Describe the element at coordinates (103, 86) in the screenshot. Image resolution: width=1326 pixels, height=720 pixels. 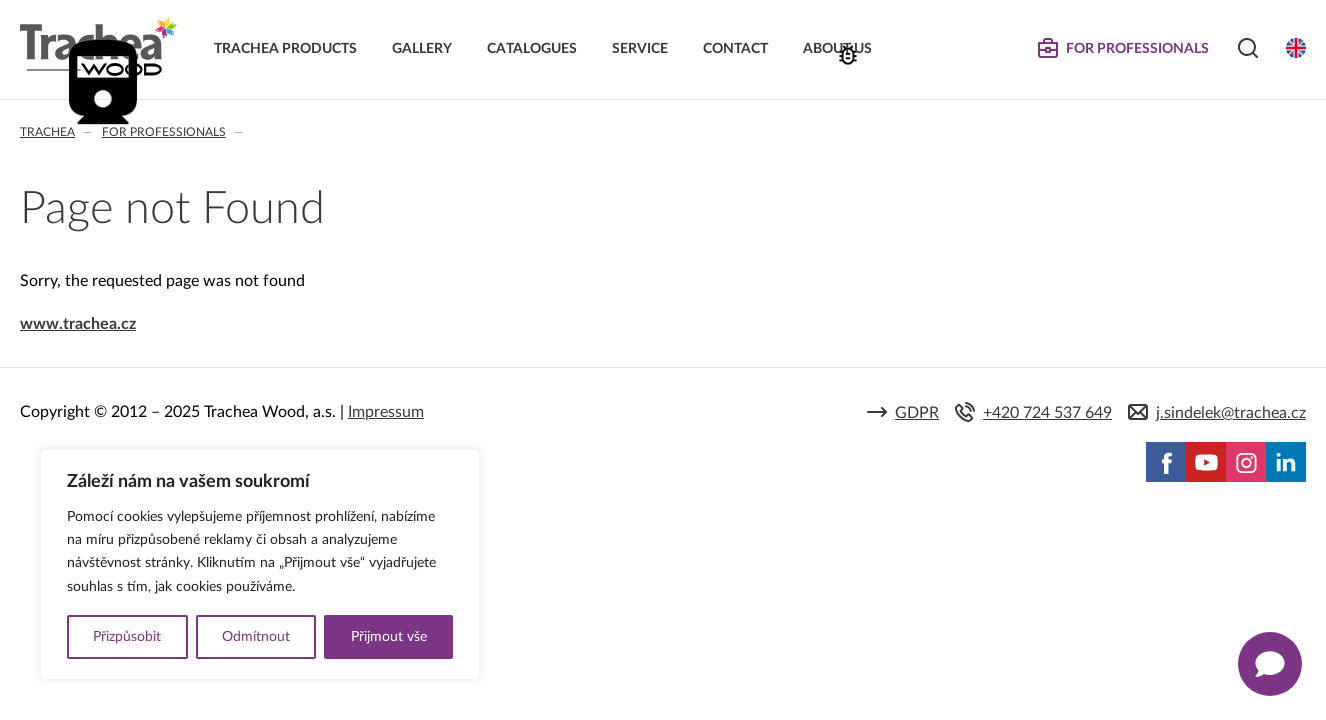
I see `get train or railway directions` at that location.